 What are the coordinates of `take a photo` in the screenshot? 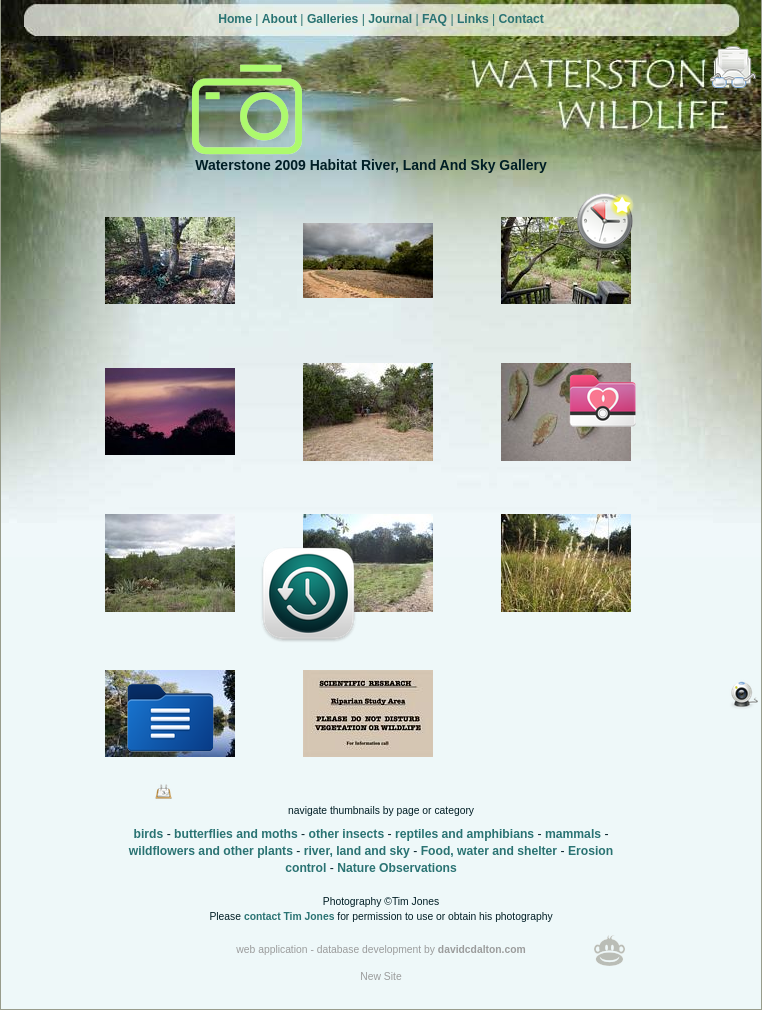 It's located at (247, 106).